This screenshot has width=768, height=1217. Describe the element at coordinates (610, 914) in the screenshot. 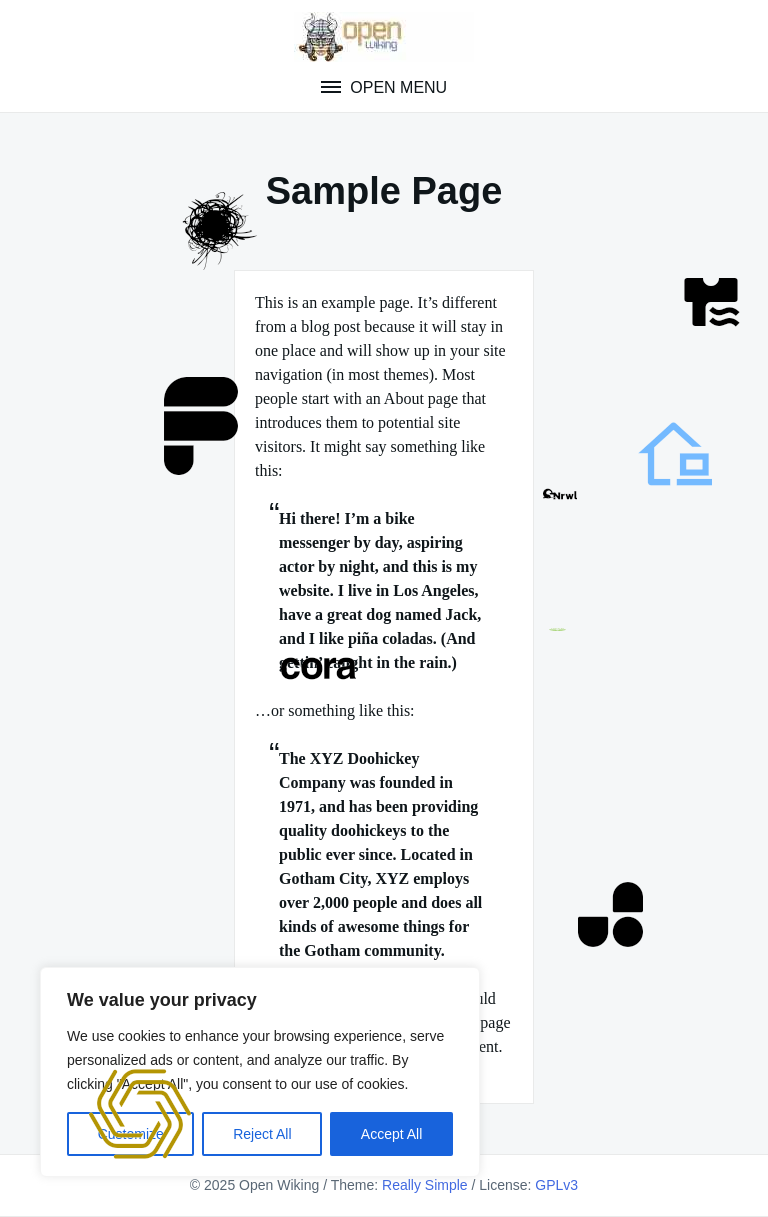

I see `unocss framework logo` at that location.